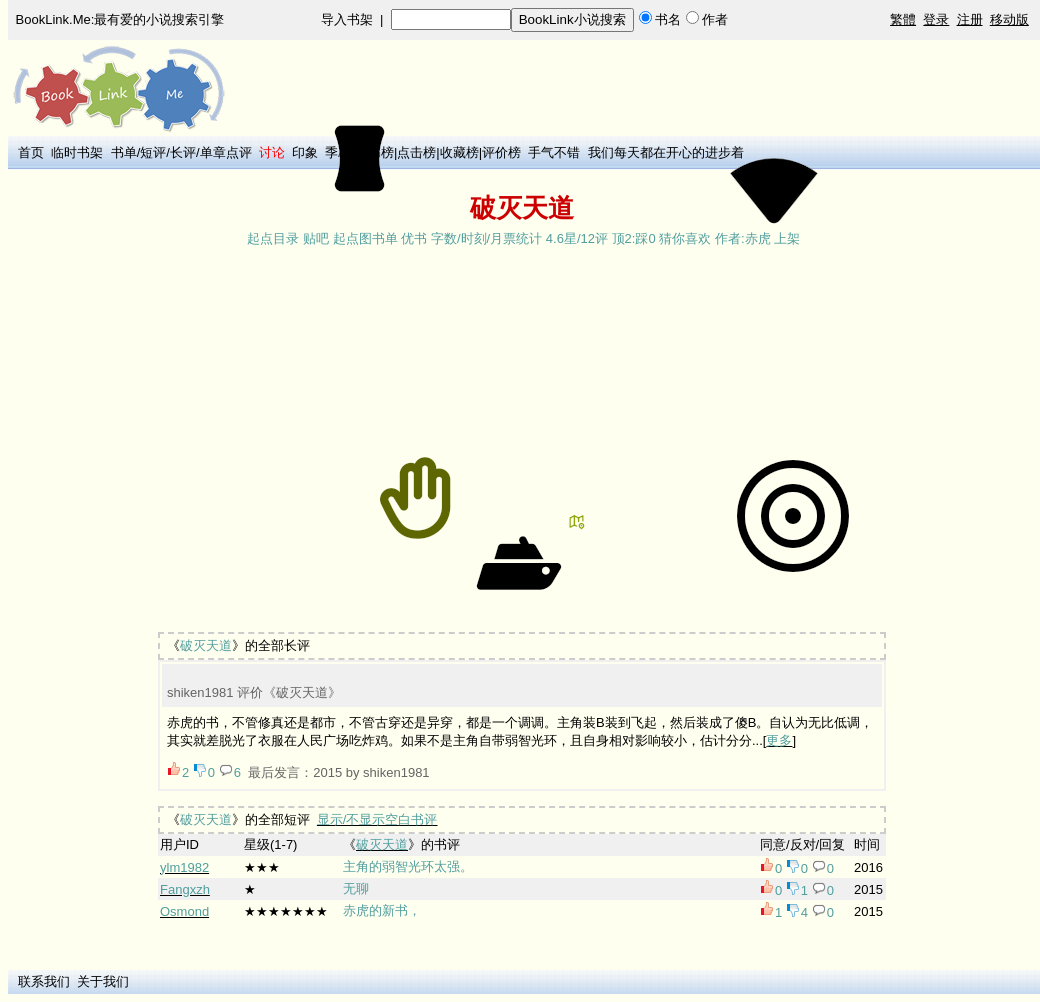 The width and height of the screenshot is (1040, 1002). What do you see at coordinates (418, 498) in the screenshot?
I see `stop or pause an action` at bounding box center [418, 498].